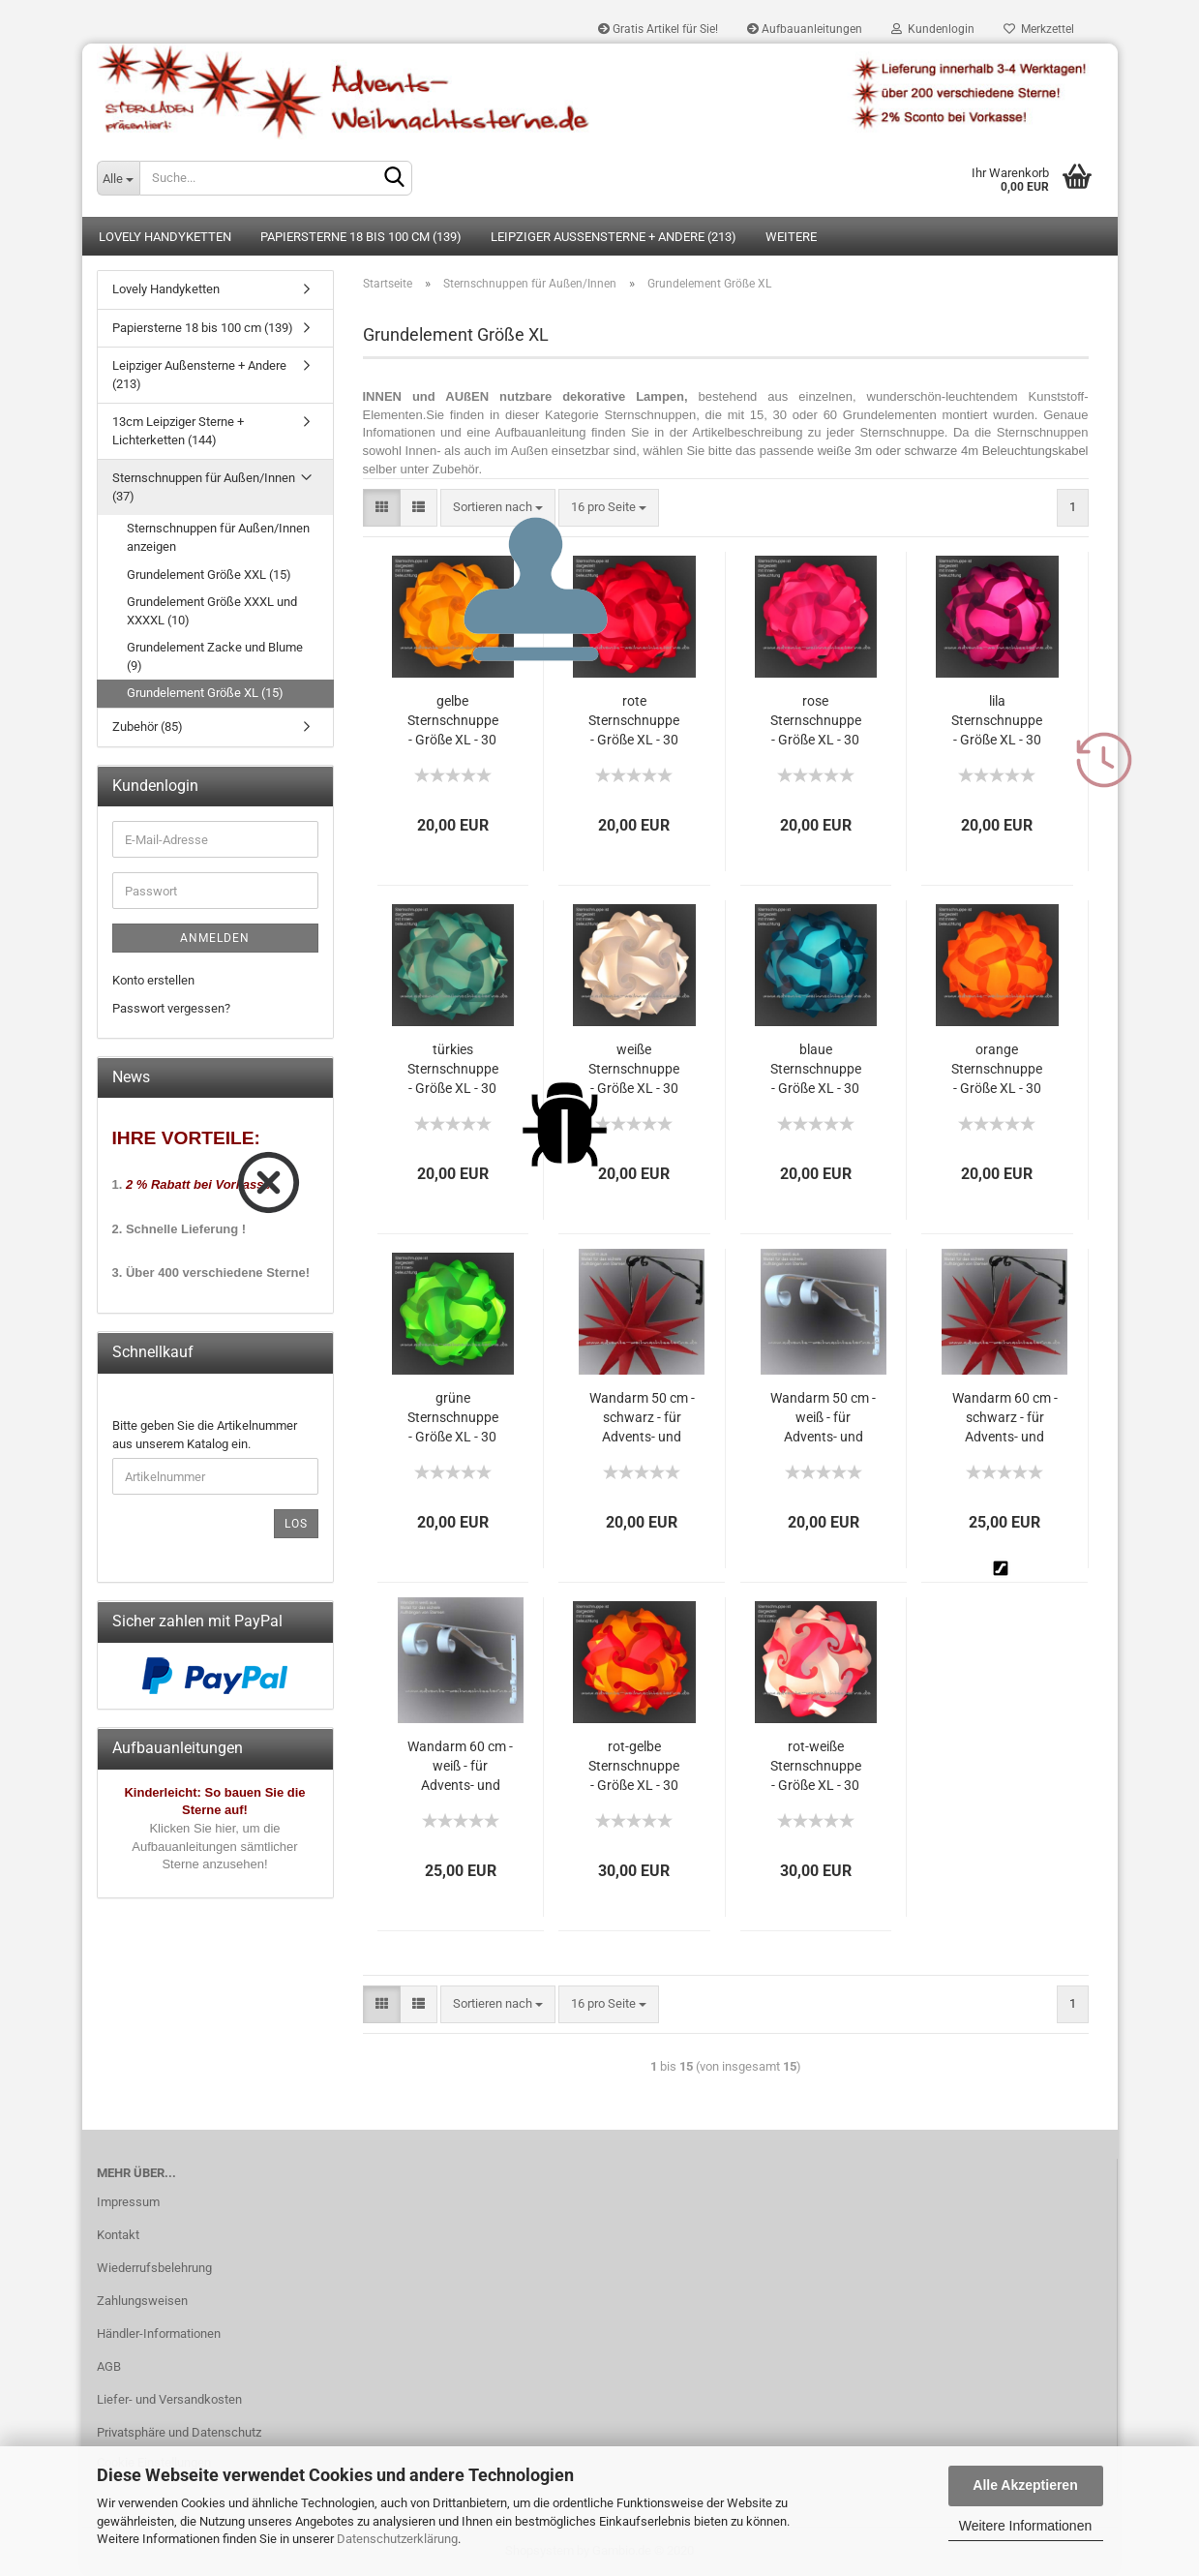 The image size is (1199, 2576). I want to click on close or dismiss a dialog, so click(268, 1182).